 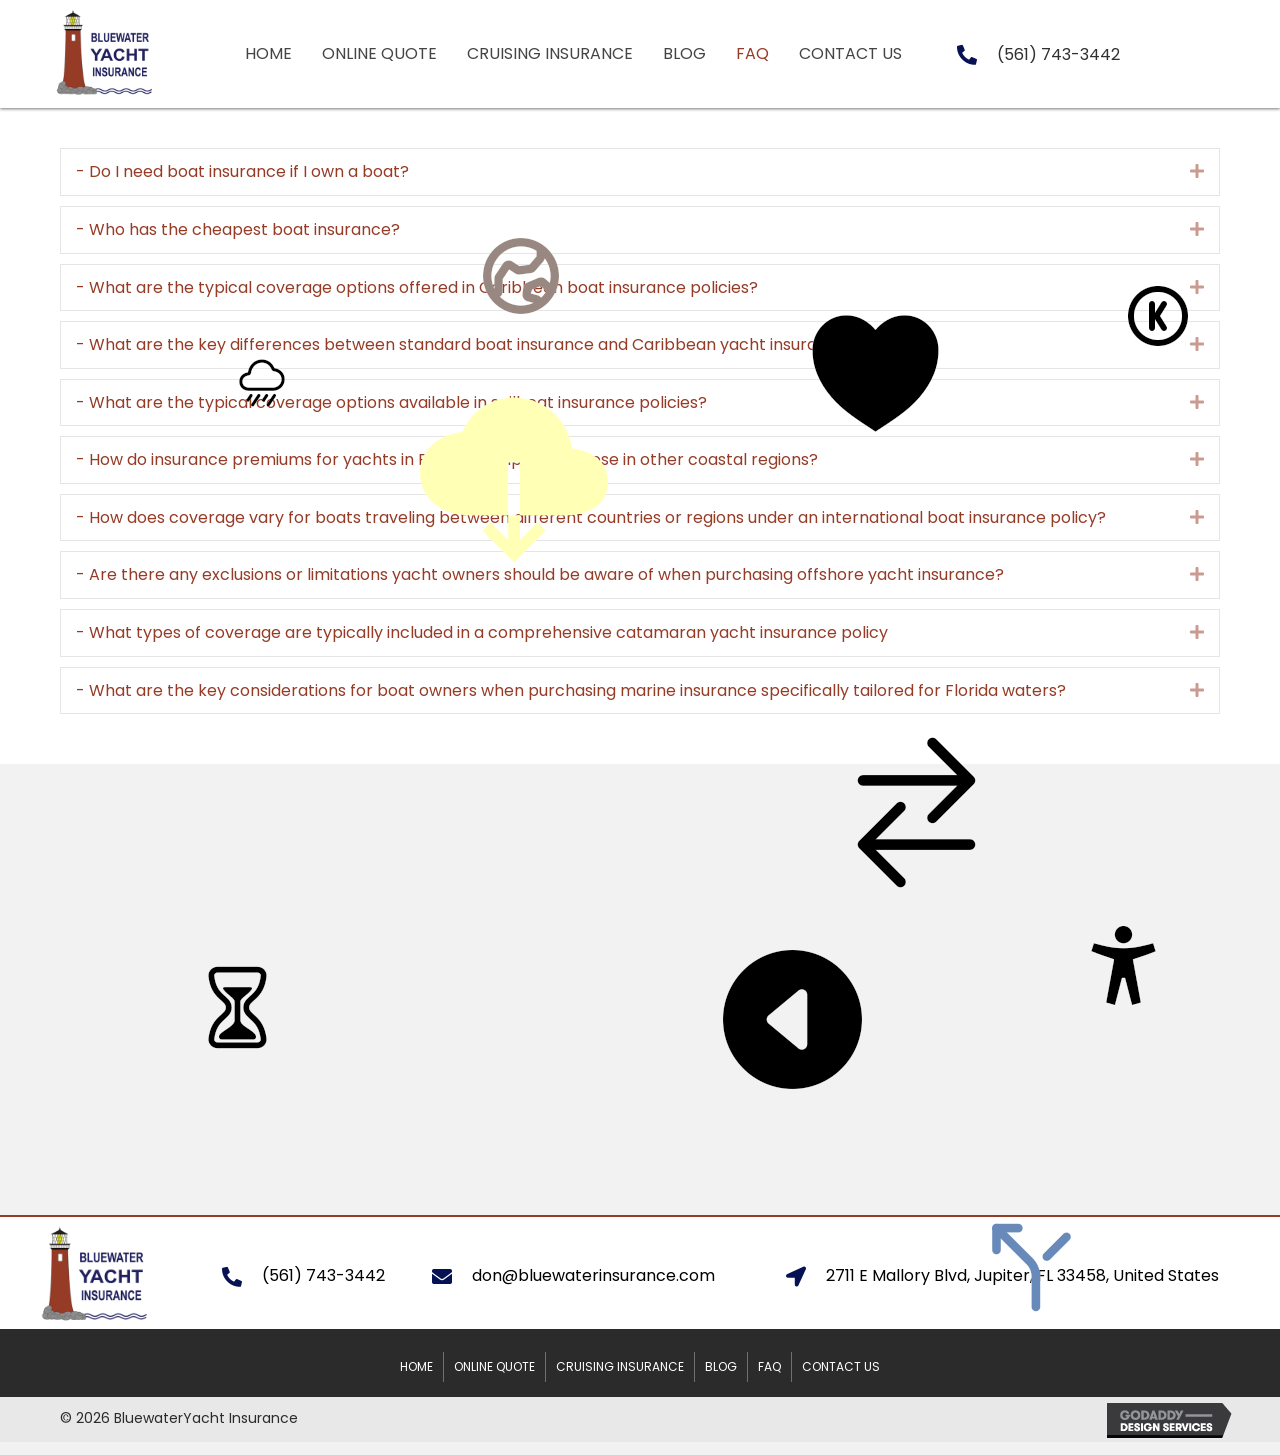 I want to click on indicates rainy weather conditions, so click(x=262, y=383).